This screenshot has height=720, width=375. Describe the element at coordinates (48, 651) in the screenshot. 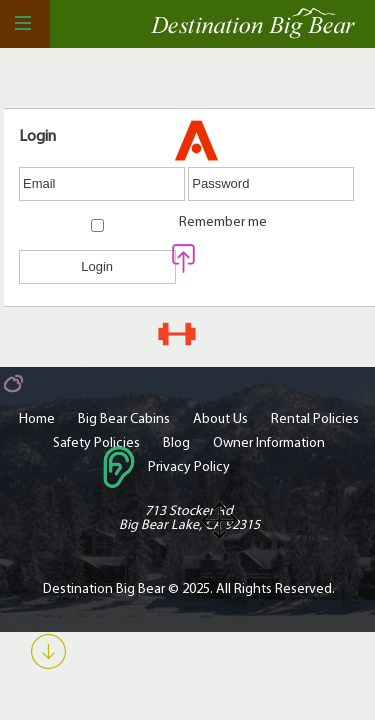

I see `download file or content` at that location.